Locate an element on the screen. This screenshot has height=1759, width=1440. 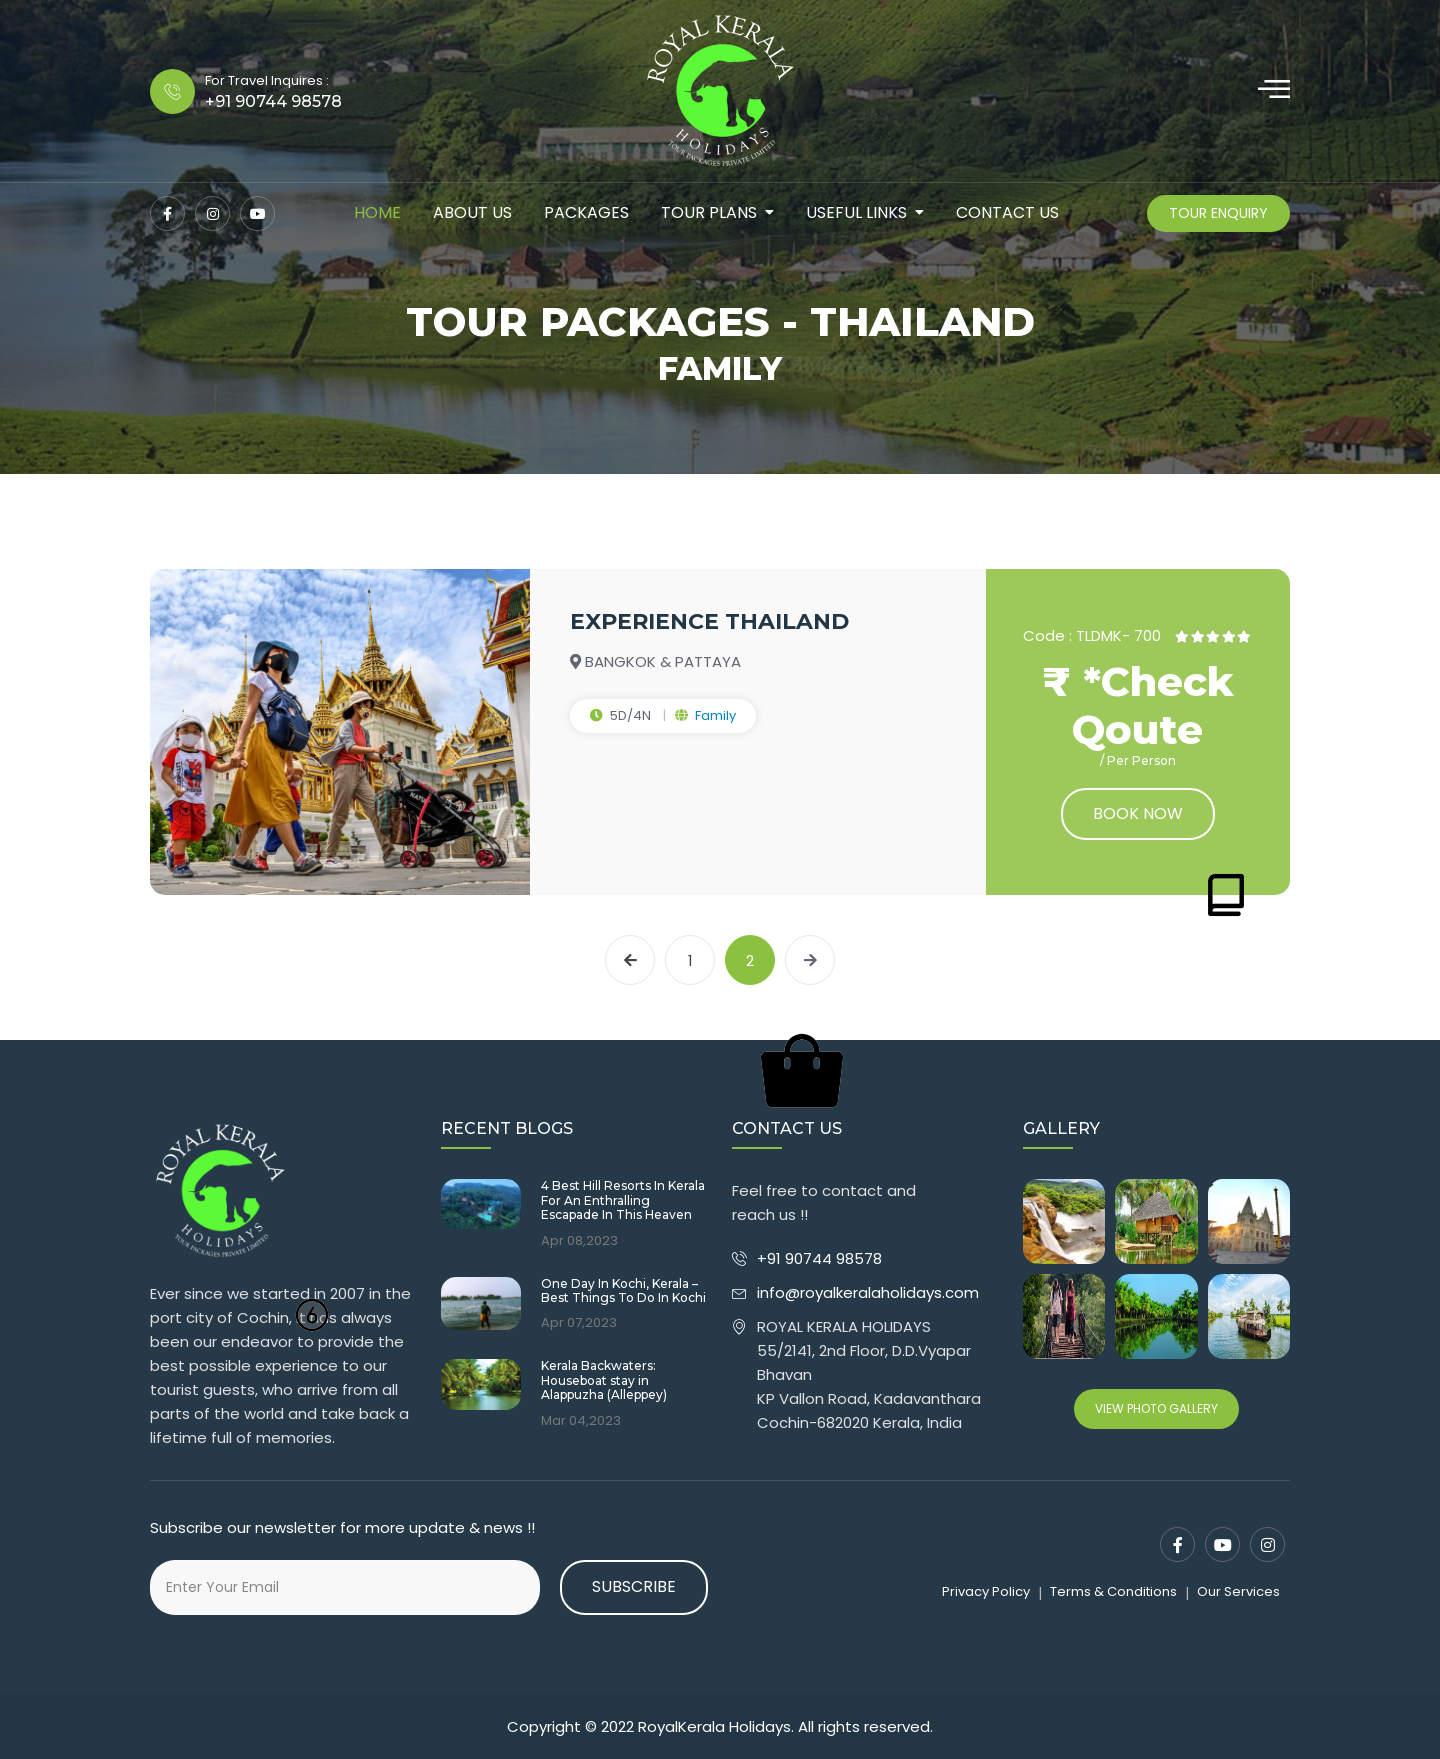
view your shopping bag is located at coordinates (802, 1075).